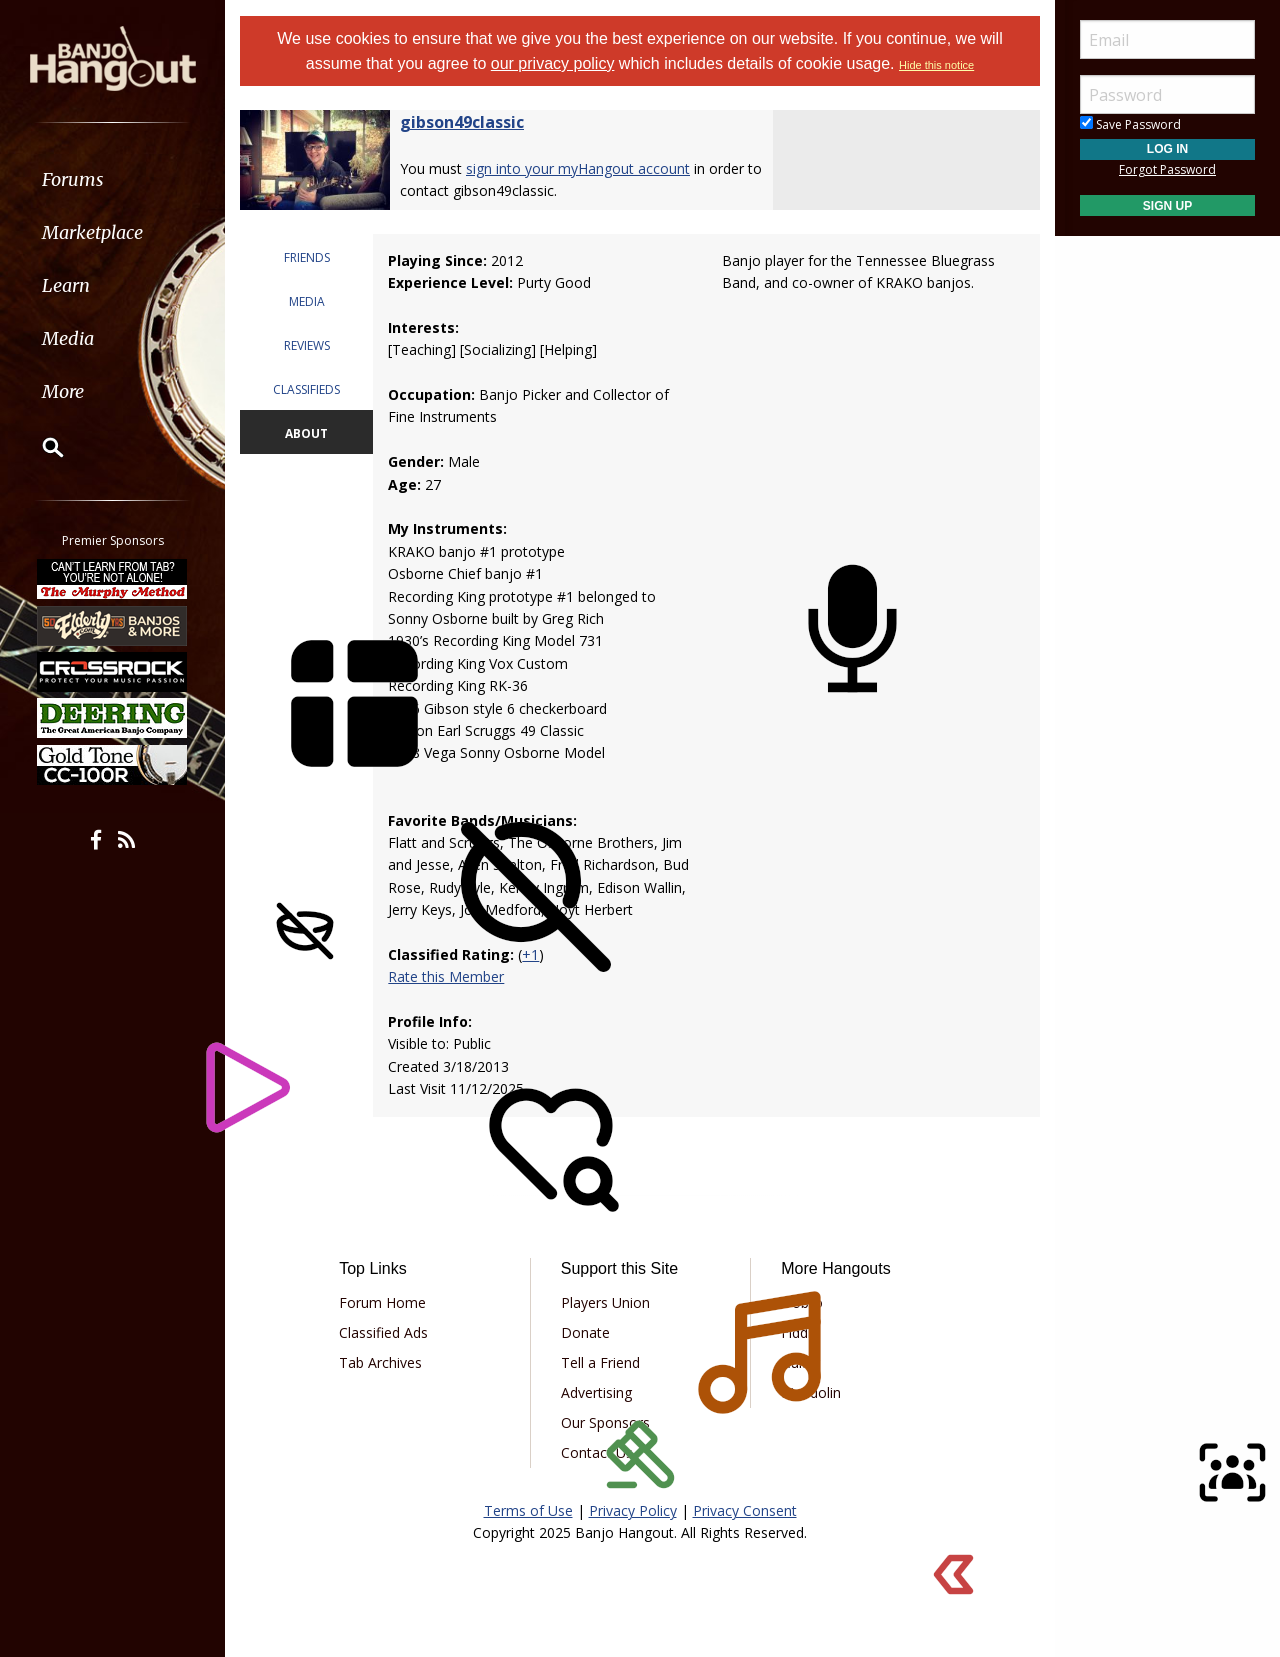 The width and height of the screenshot is (1280, 1657). I want to click on 3D rendering or hemisphere view disabled, so click(305, 931).